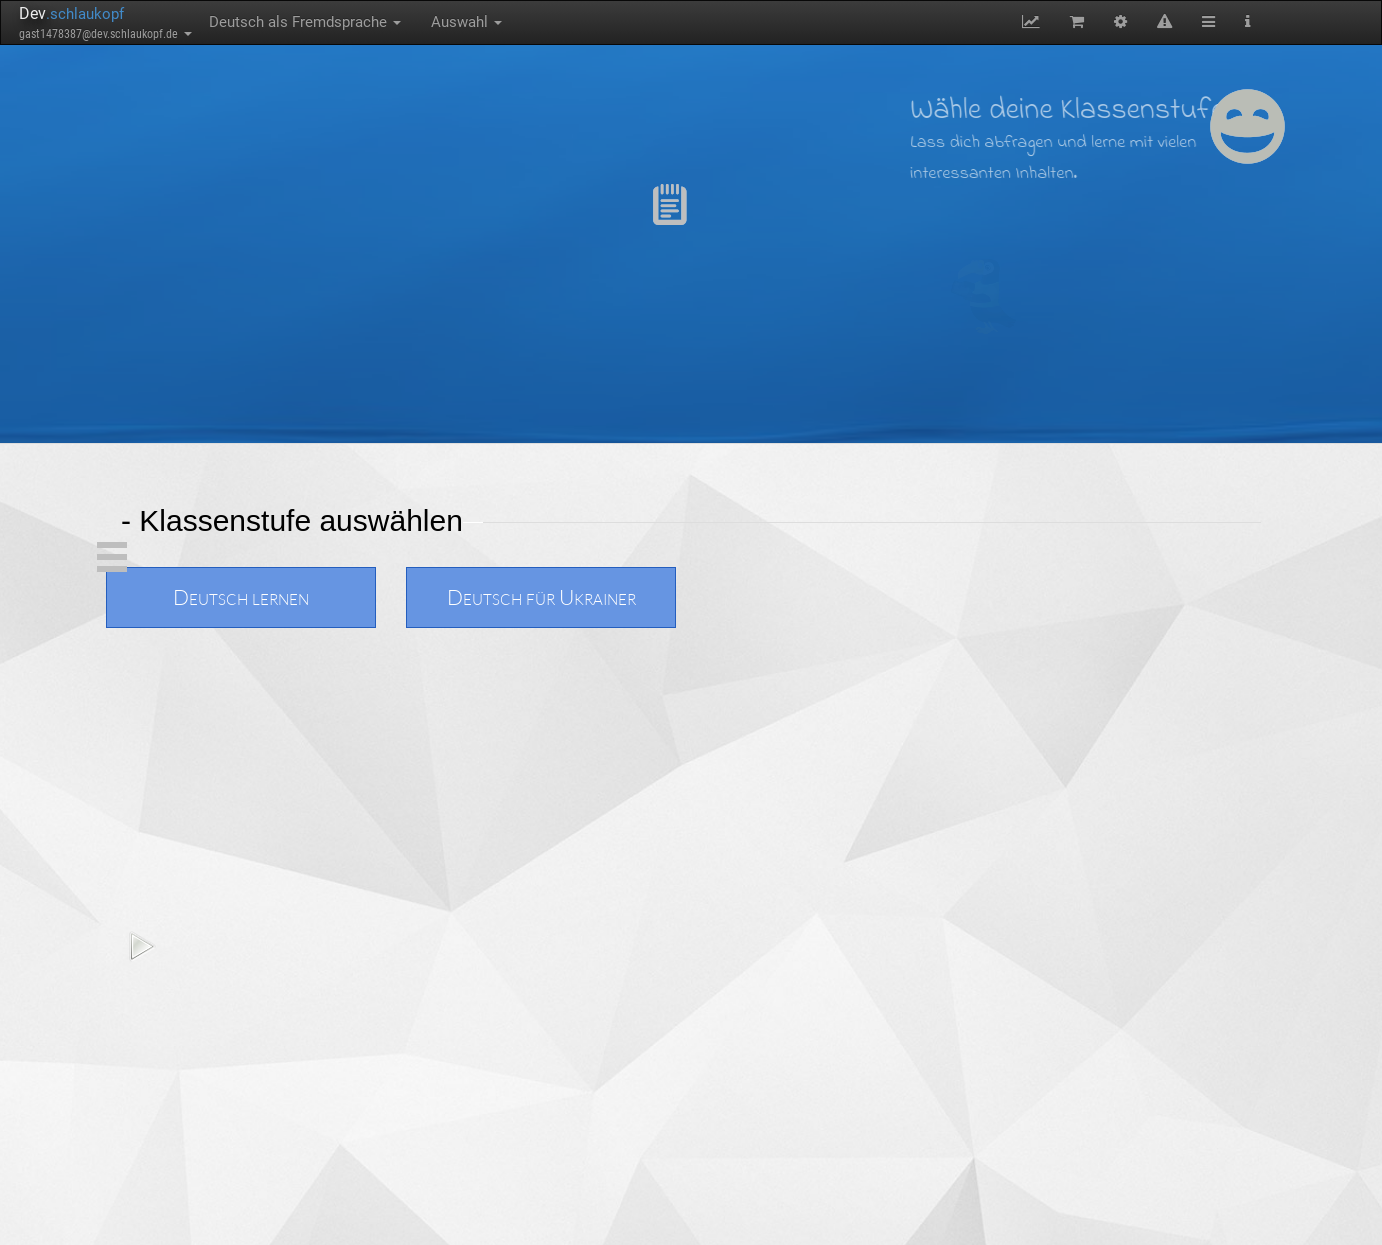 The height and width of the screenshot is (1245, 1382). I want to click on start media playback, so click(141, 946).